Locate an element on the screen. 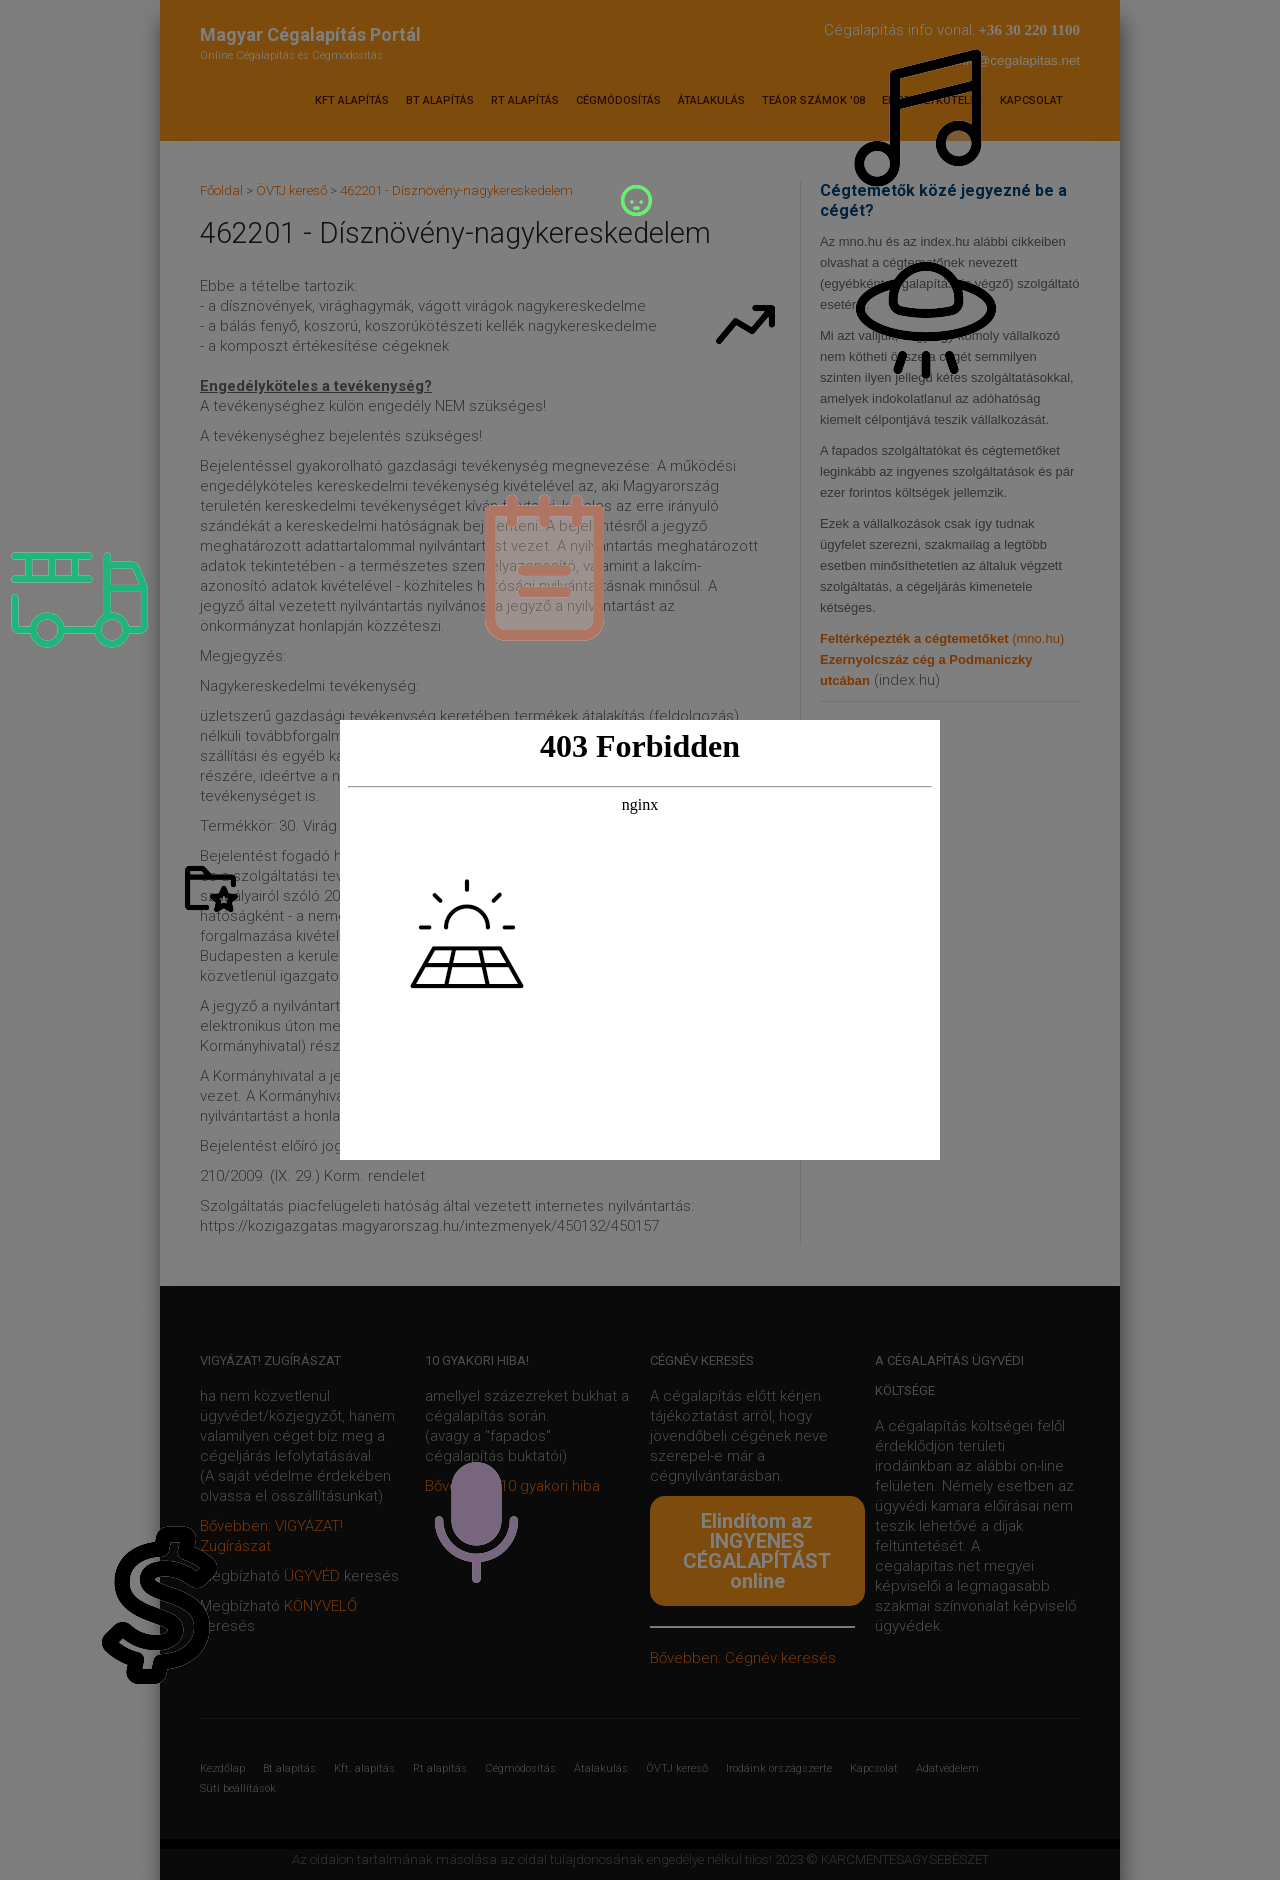 Image resolution: width=1280 pixels, height=1880 pixels. tap to use voice input is located at coordinates (476, 1520).